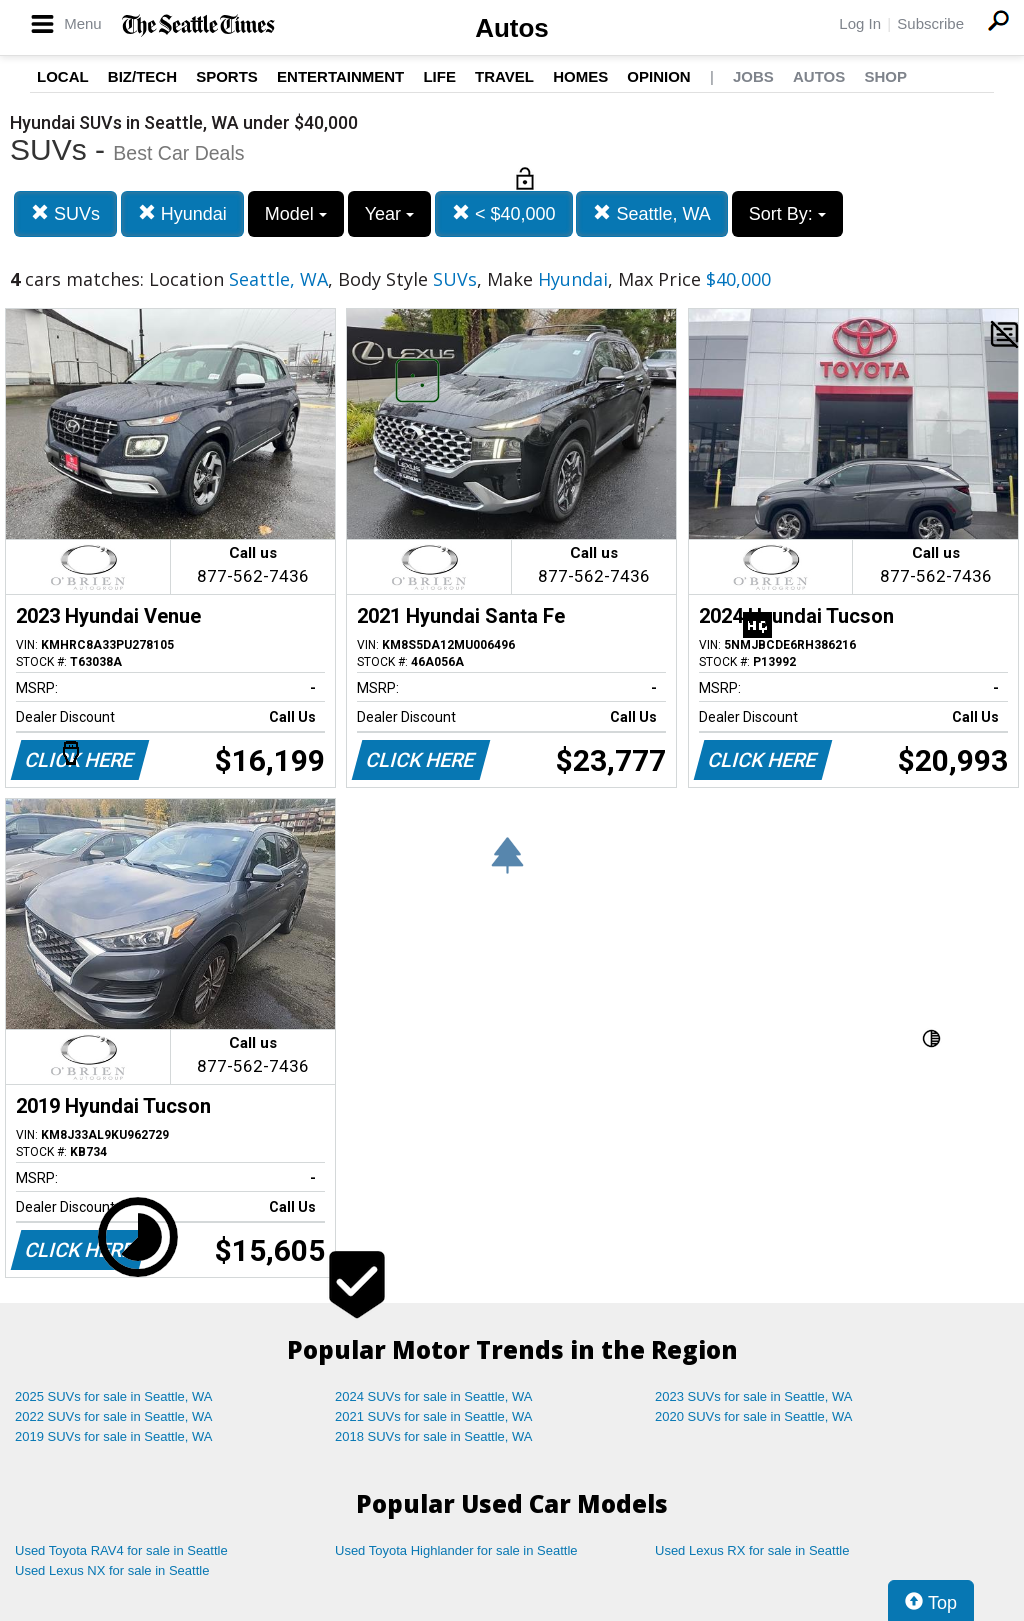  Describe the element at coordinates (1004, 334) in the screenshot. I see `article or document unavailable` at that location.